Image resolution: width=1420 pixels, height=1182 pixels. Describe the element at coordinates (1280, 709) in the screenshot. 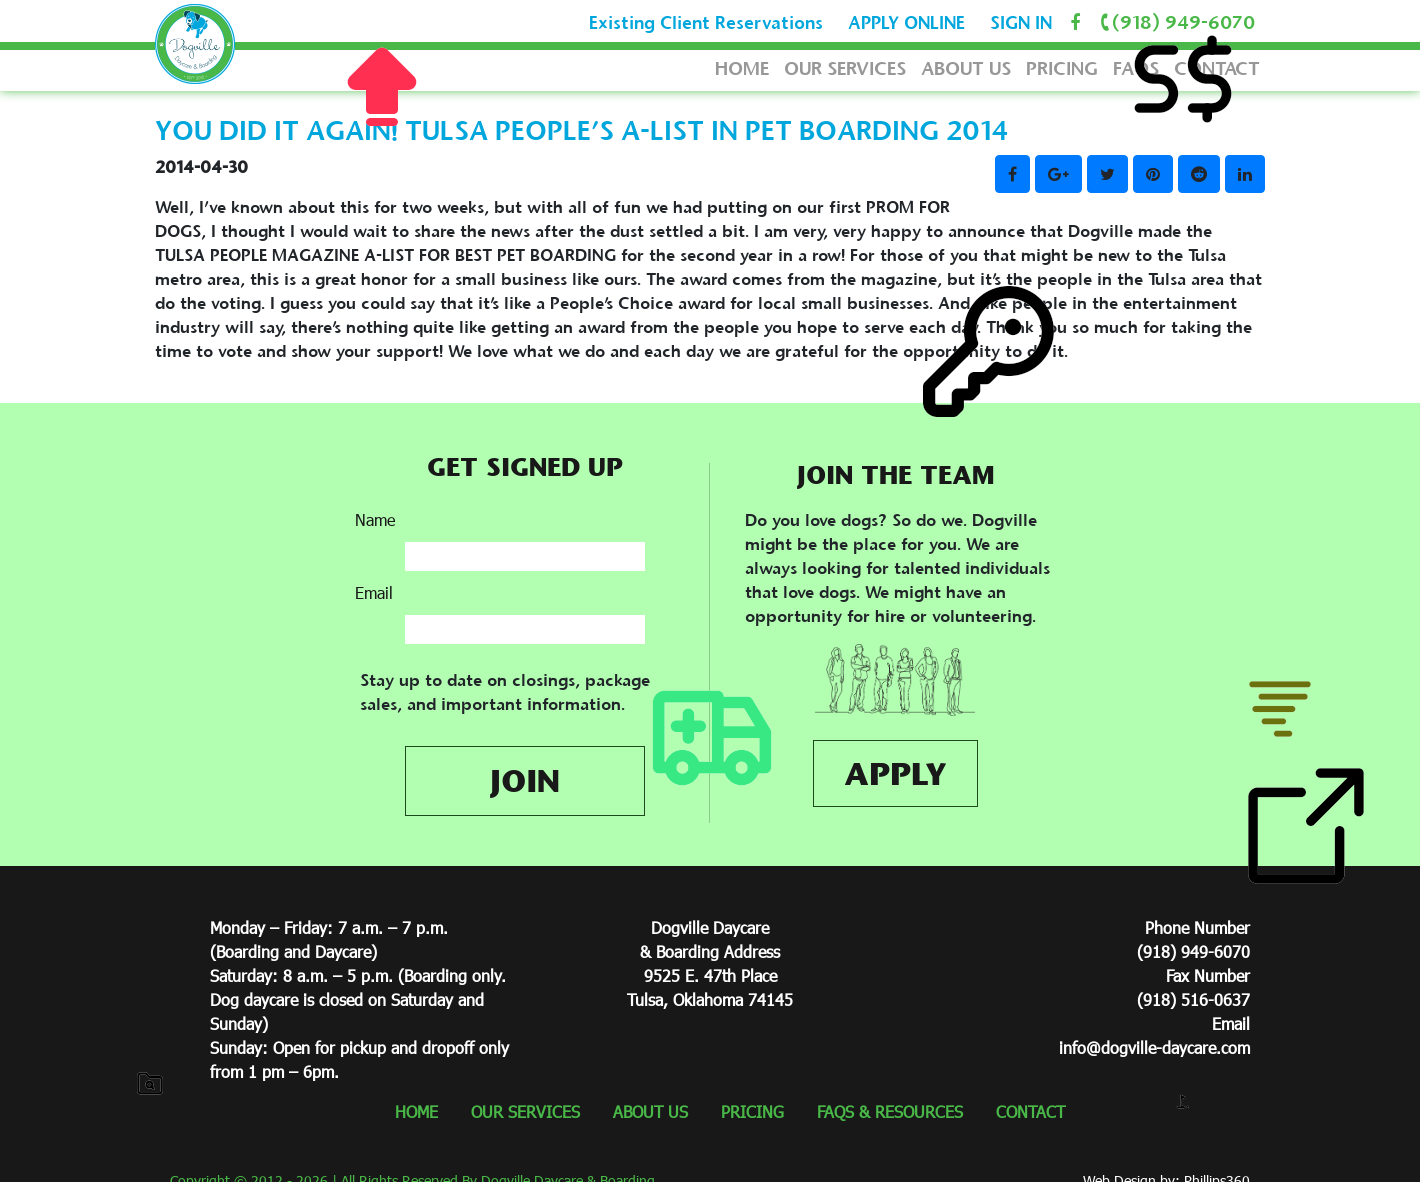

I see `indicates tornado warning or severe weather alert` at that location.